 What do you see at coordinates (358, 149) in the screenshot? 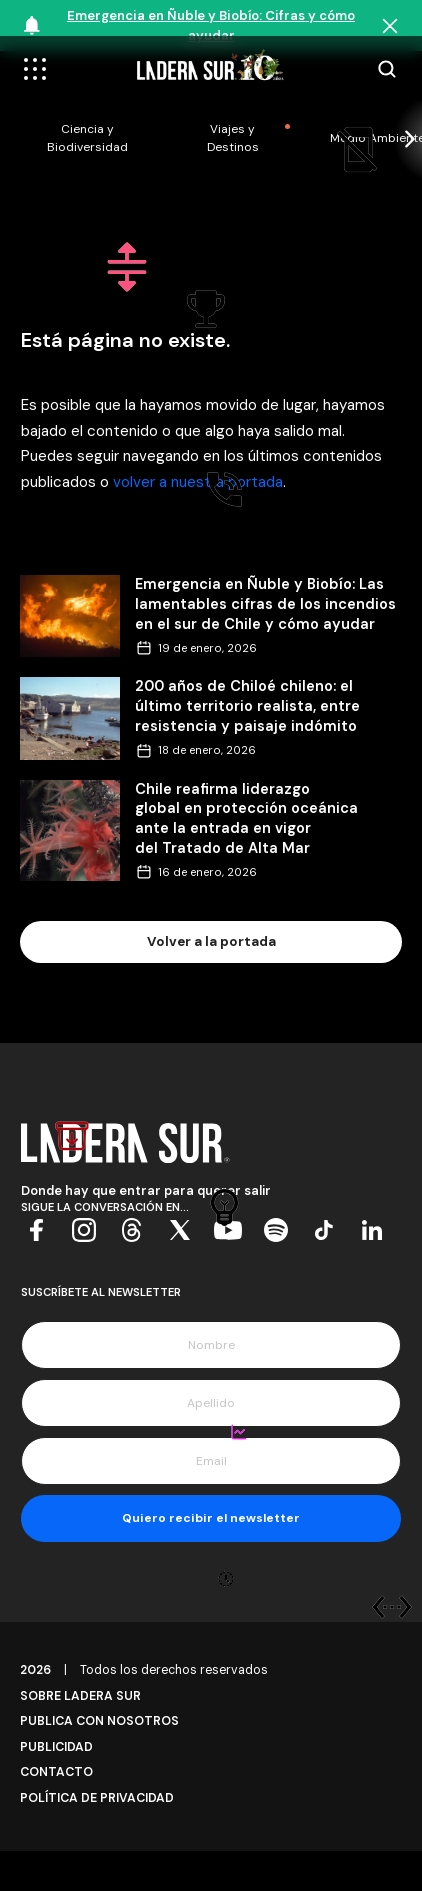
I see `no cell phone service available` at bounding box center [358, 149].